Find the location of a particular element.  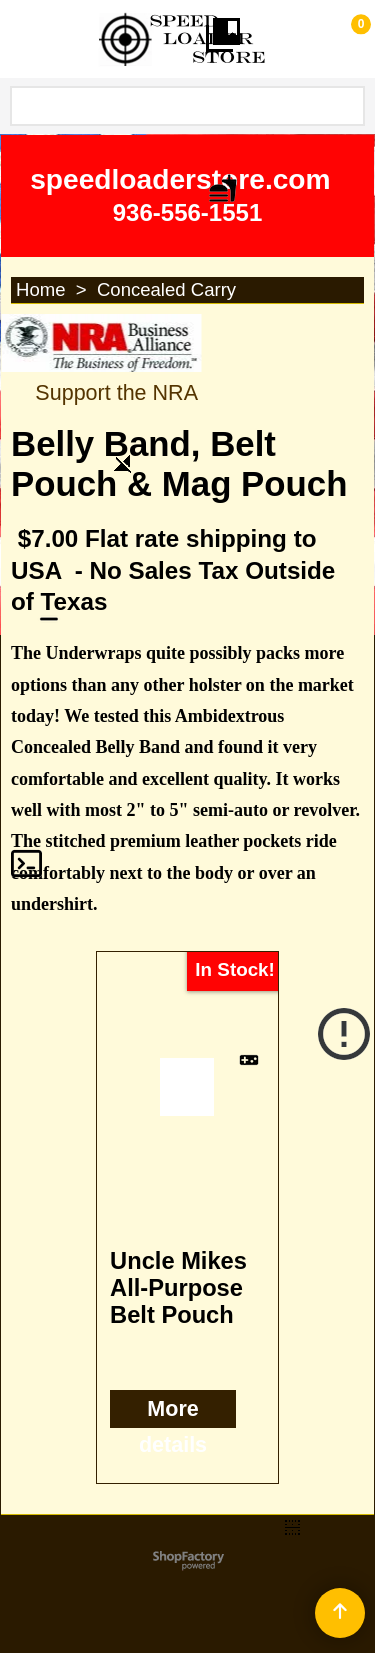

access your bookmarked collections is located at coordinates (223, 35).